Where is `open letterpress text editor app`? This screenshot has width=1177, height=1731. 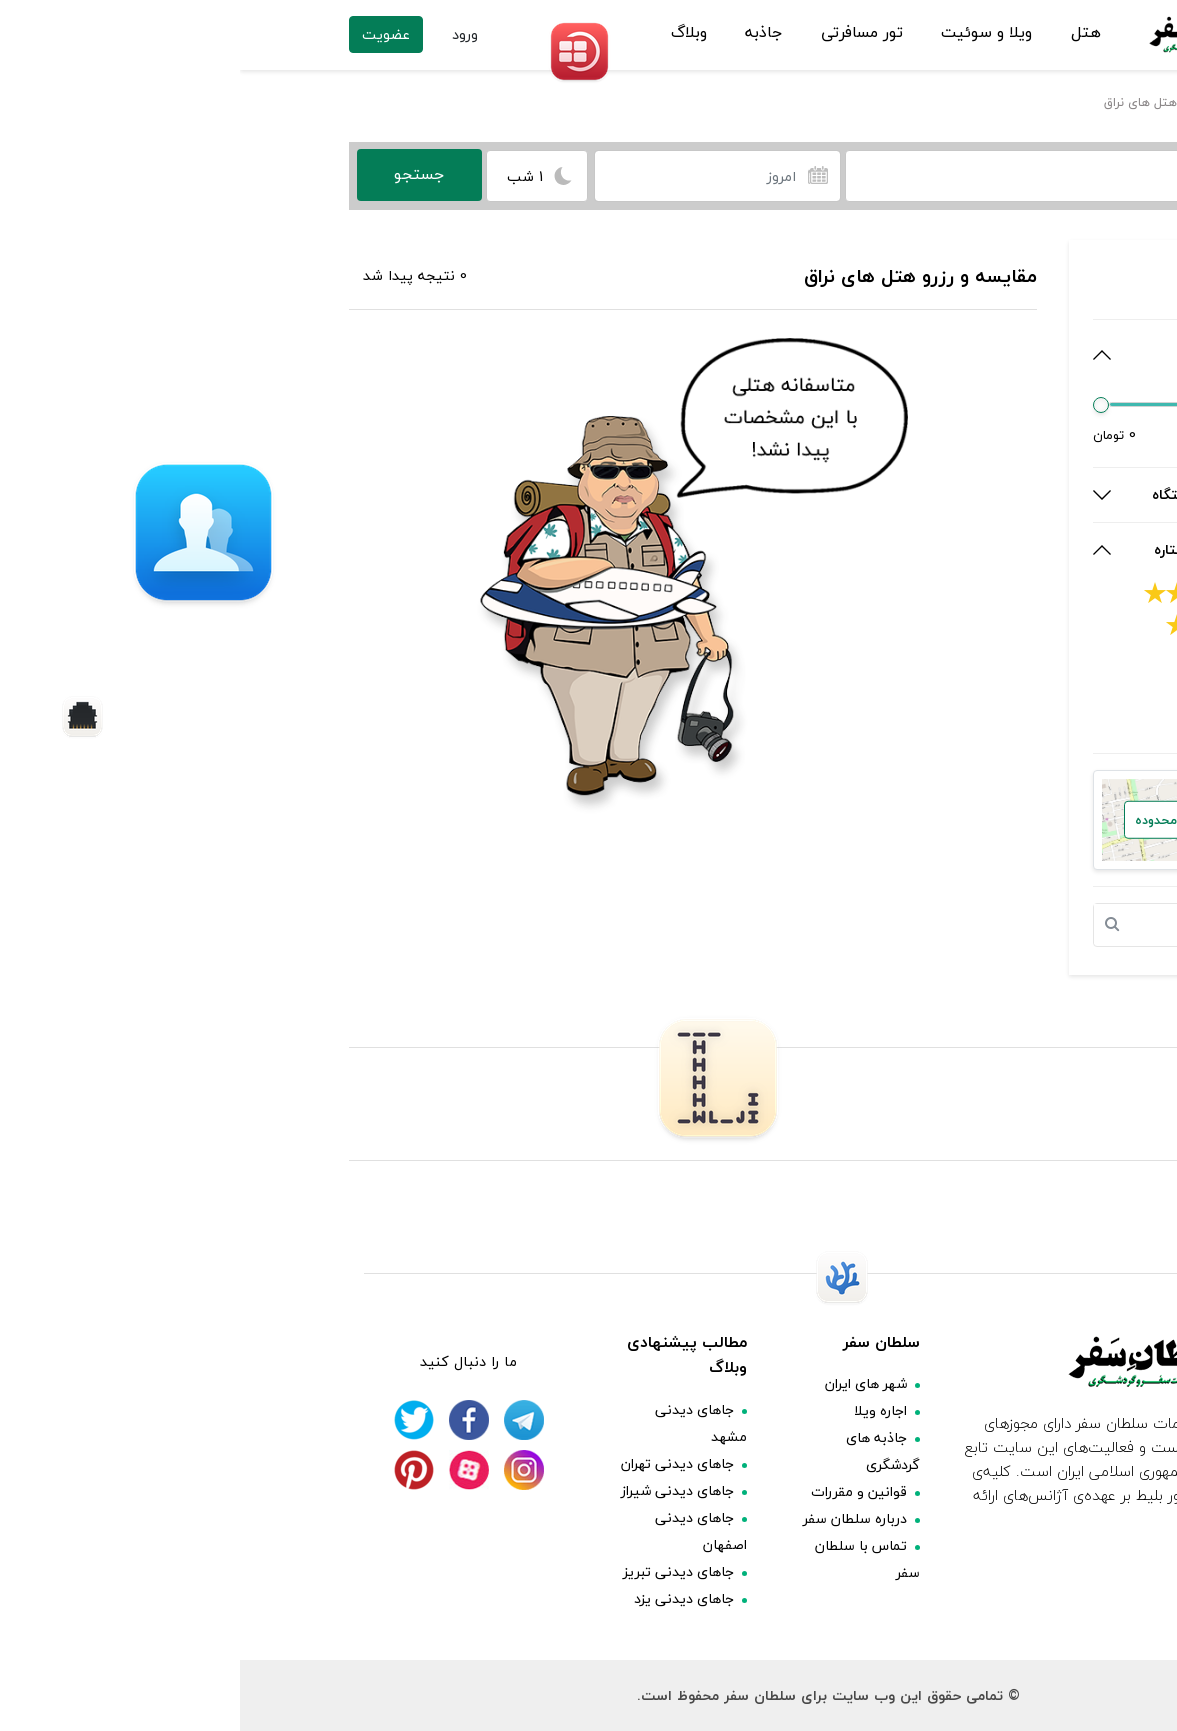 open letterpress text editor app is located at coordinates (718, 1078).